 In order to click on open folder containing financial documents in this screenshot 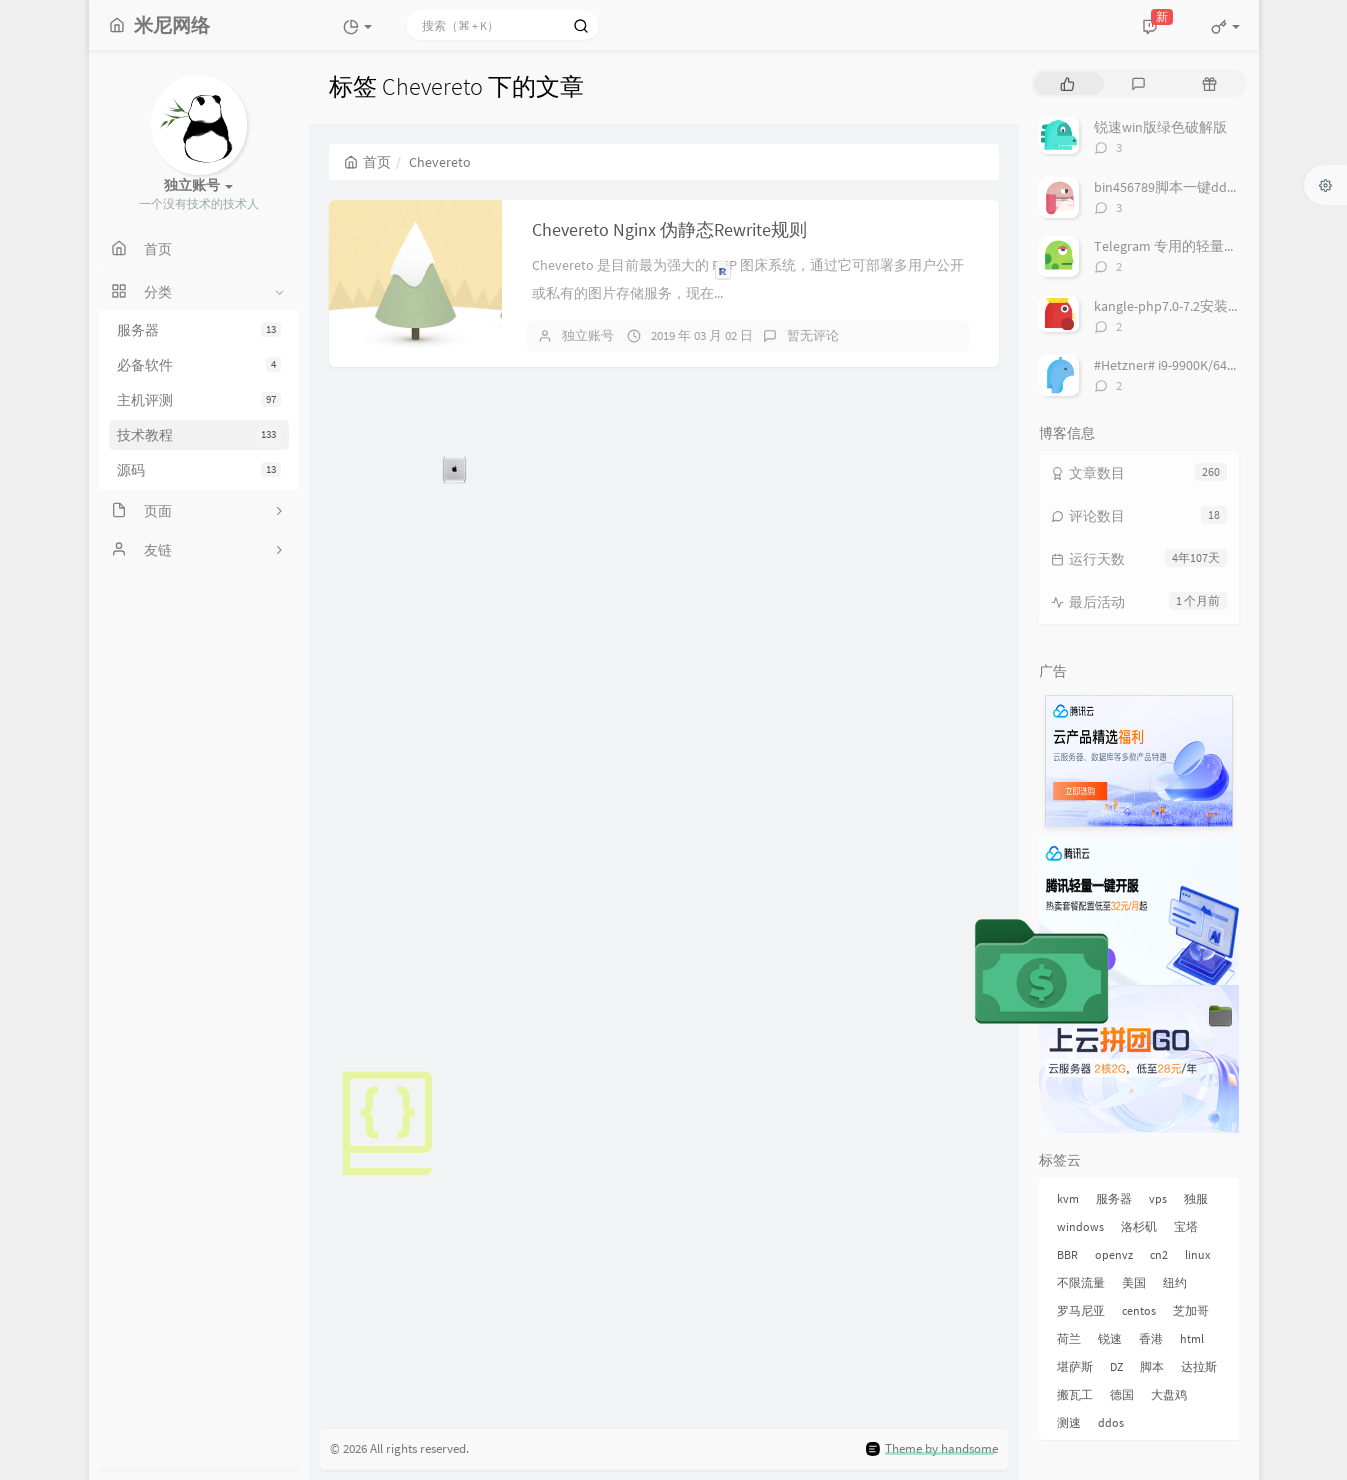, I will do `click(1041, 975)`.